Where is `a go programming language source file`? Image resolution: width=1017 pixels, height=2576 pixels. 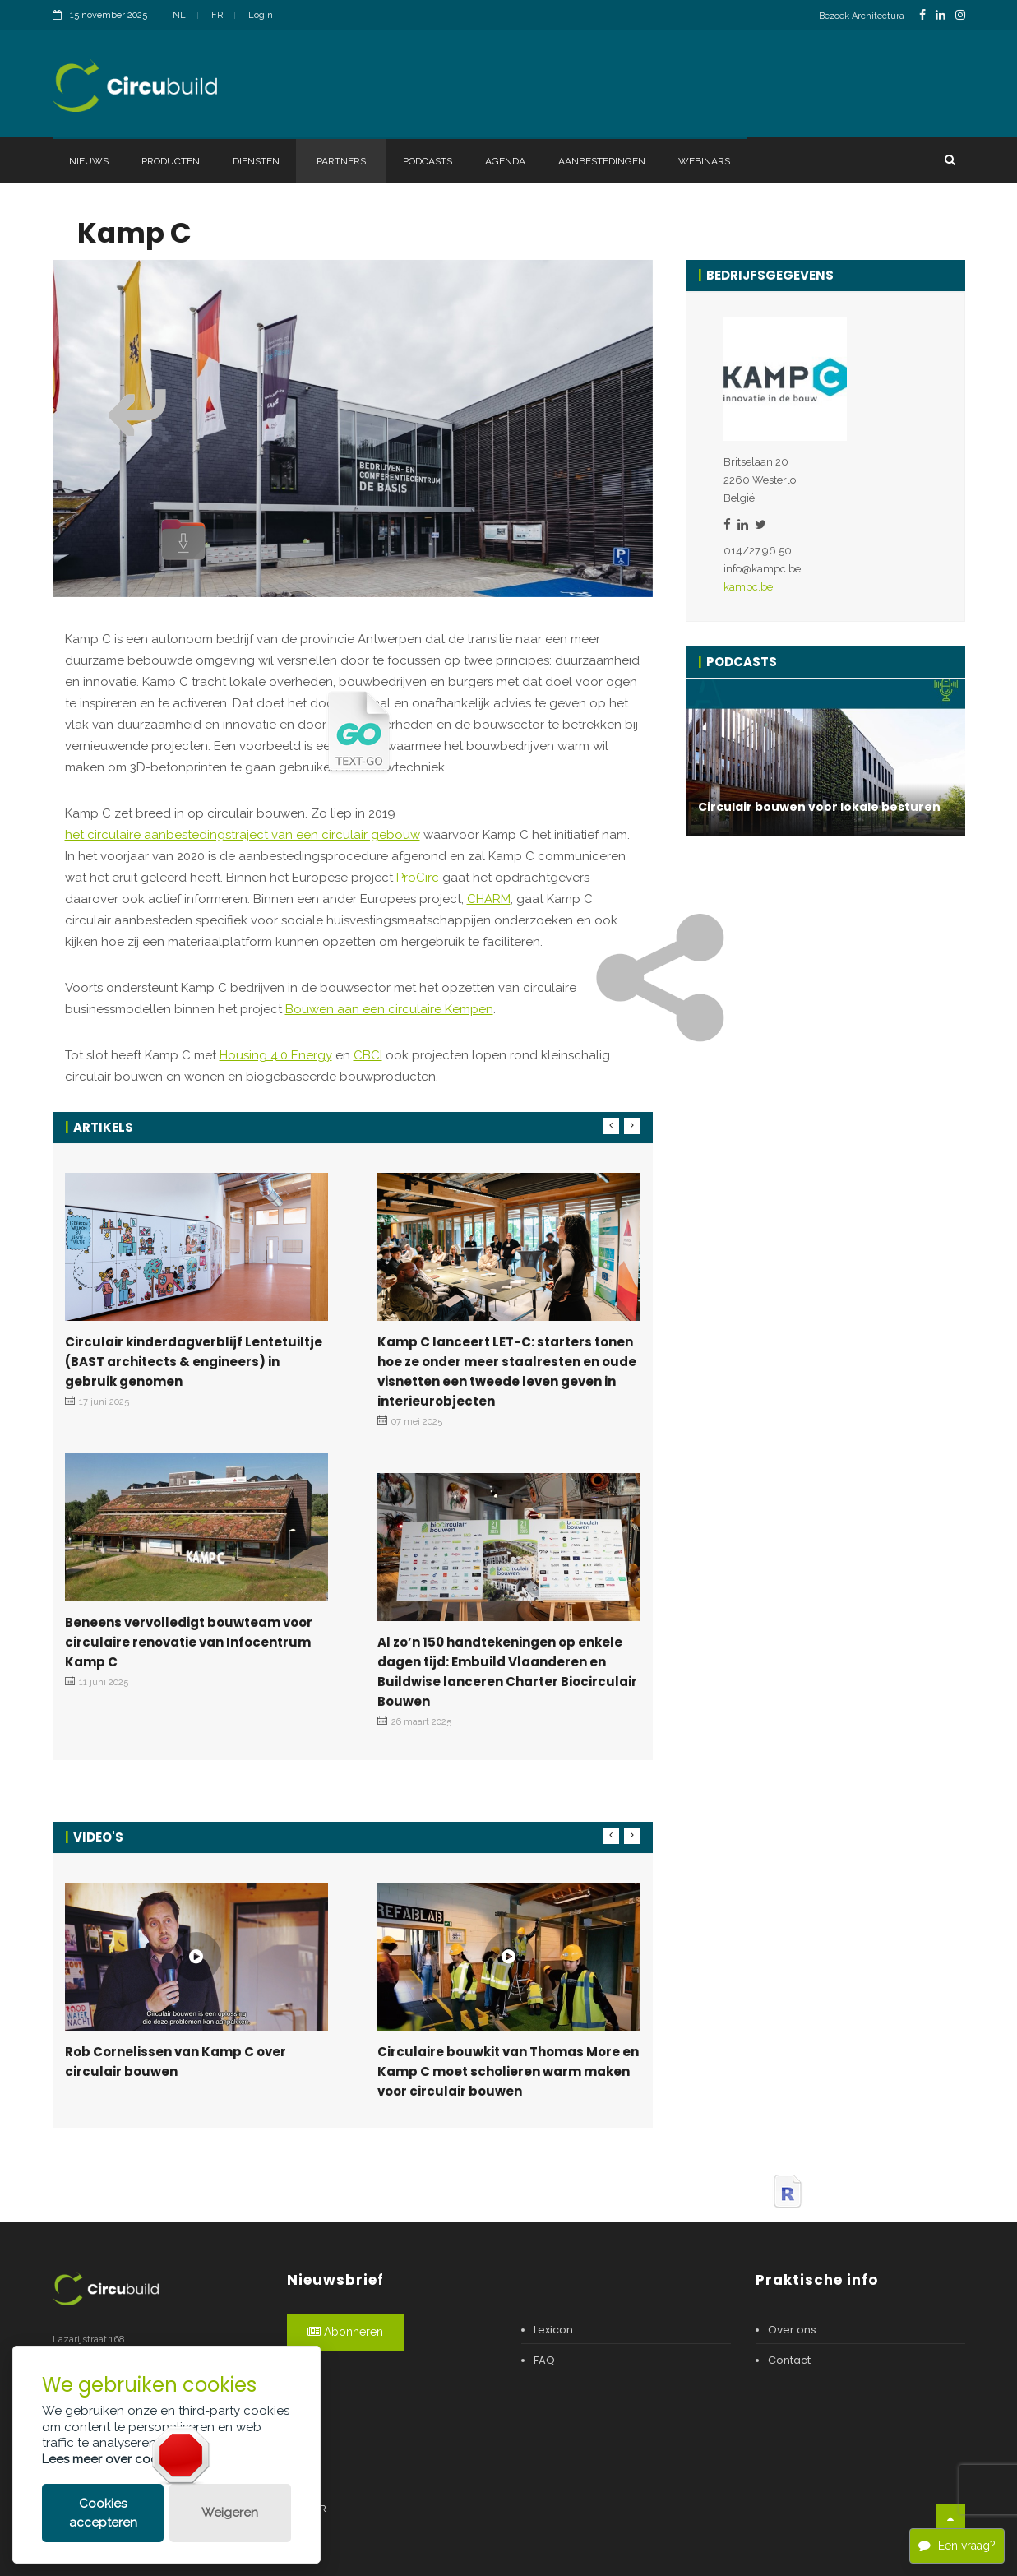 a go programming language source file is located at coordinates (358, 732).